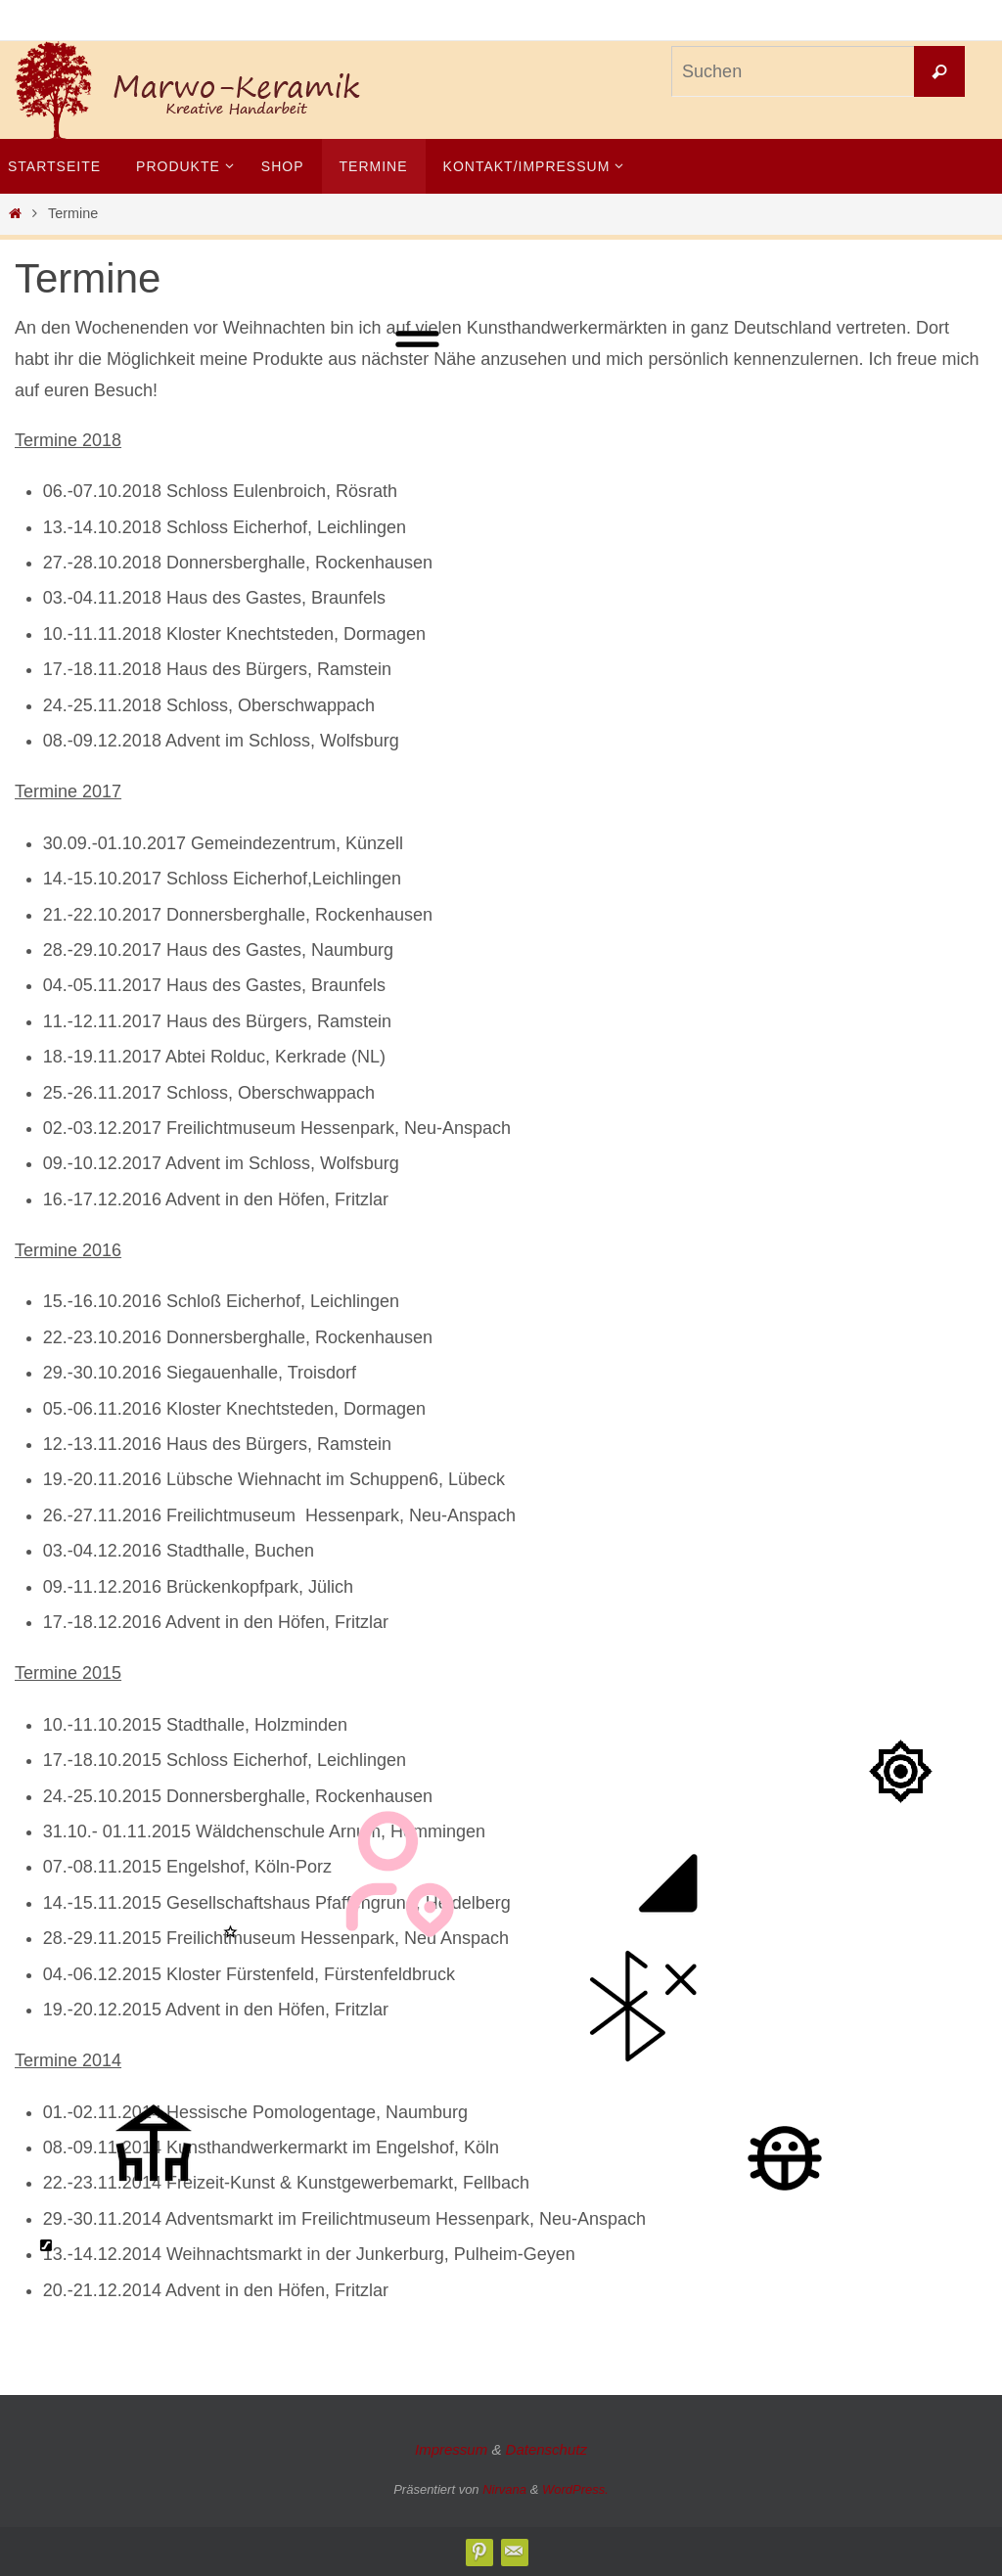  I want to click on indicates full cellular signal strength, so click(665, 1880).